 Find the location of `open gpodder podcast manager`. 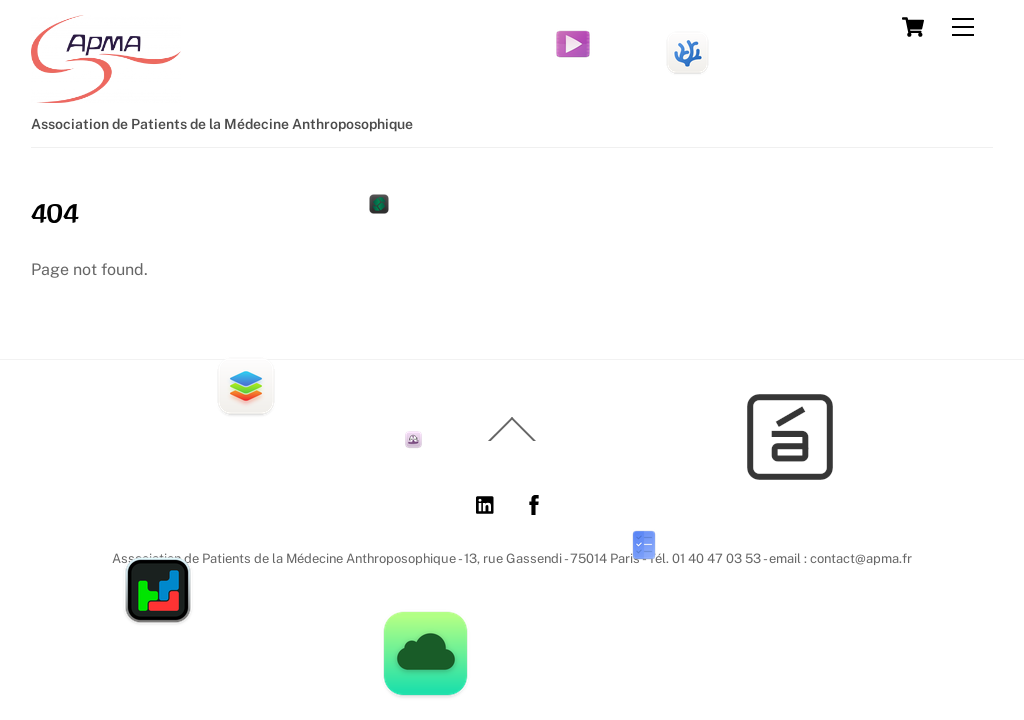

open gpodder podcast manager is located at coordinates (413, 439).